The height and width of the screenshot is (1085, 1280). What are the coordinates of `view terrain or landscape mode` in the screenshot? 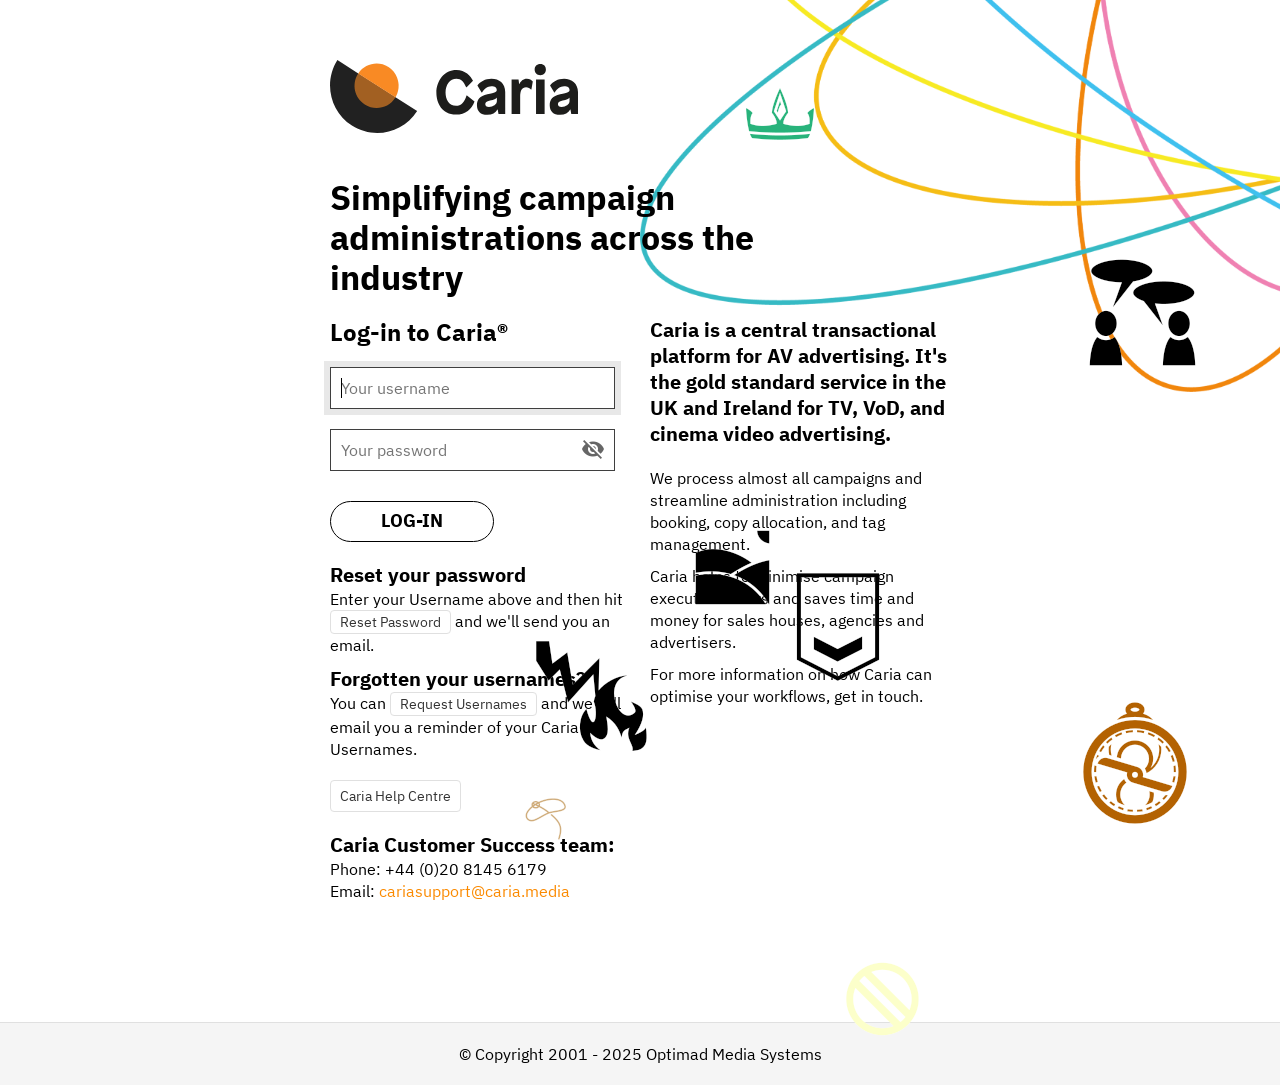 It's located at (732, 567).